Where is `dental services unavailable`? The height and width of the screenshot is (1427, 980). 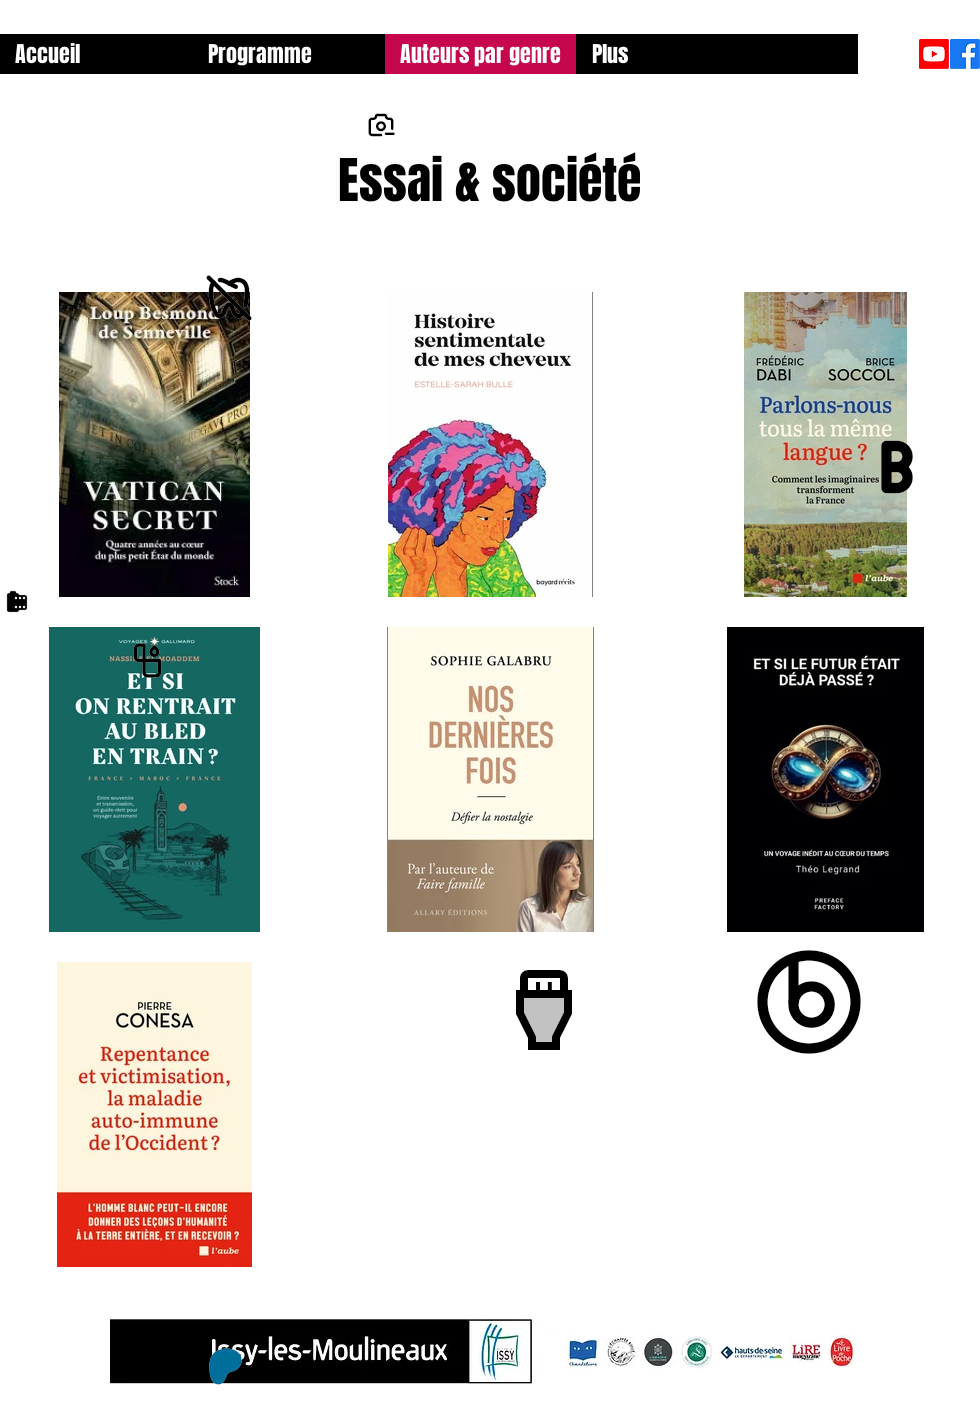 dental services unavailable is located at coordinates (229, 298).